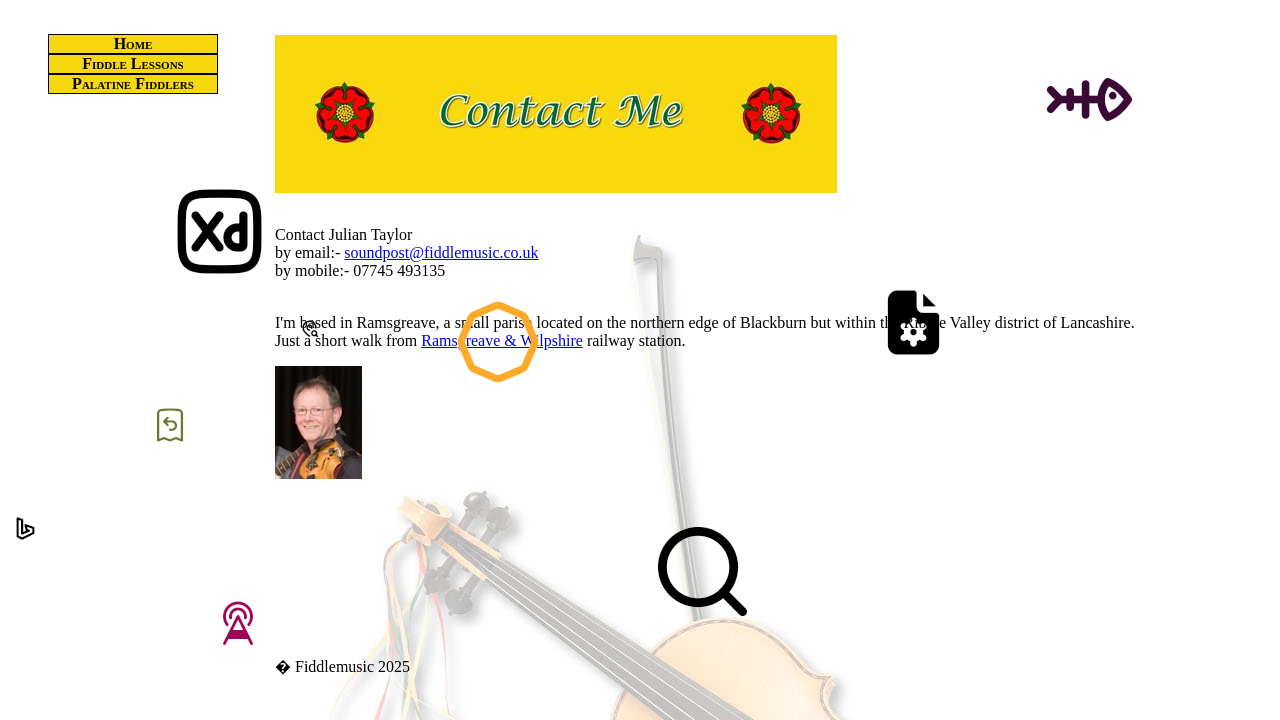  I want to click on stop or warning indicator, so click(498, 342).